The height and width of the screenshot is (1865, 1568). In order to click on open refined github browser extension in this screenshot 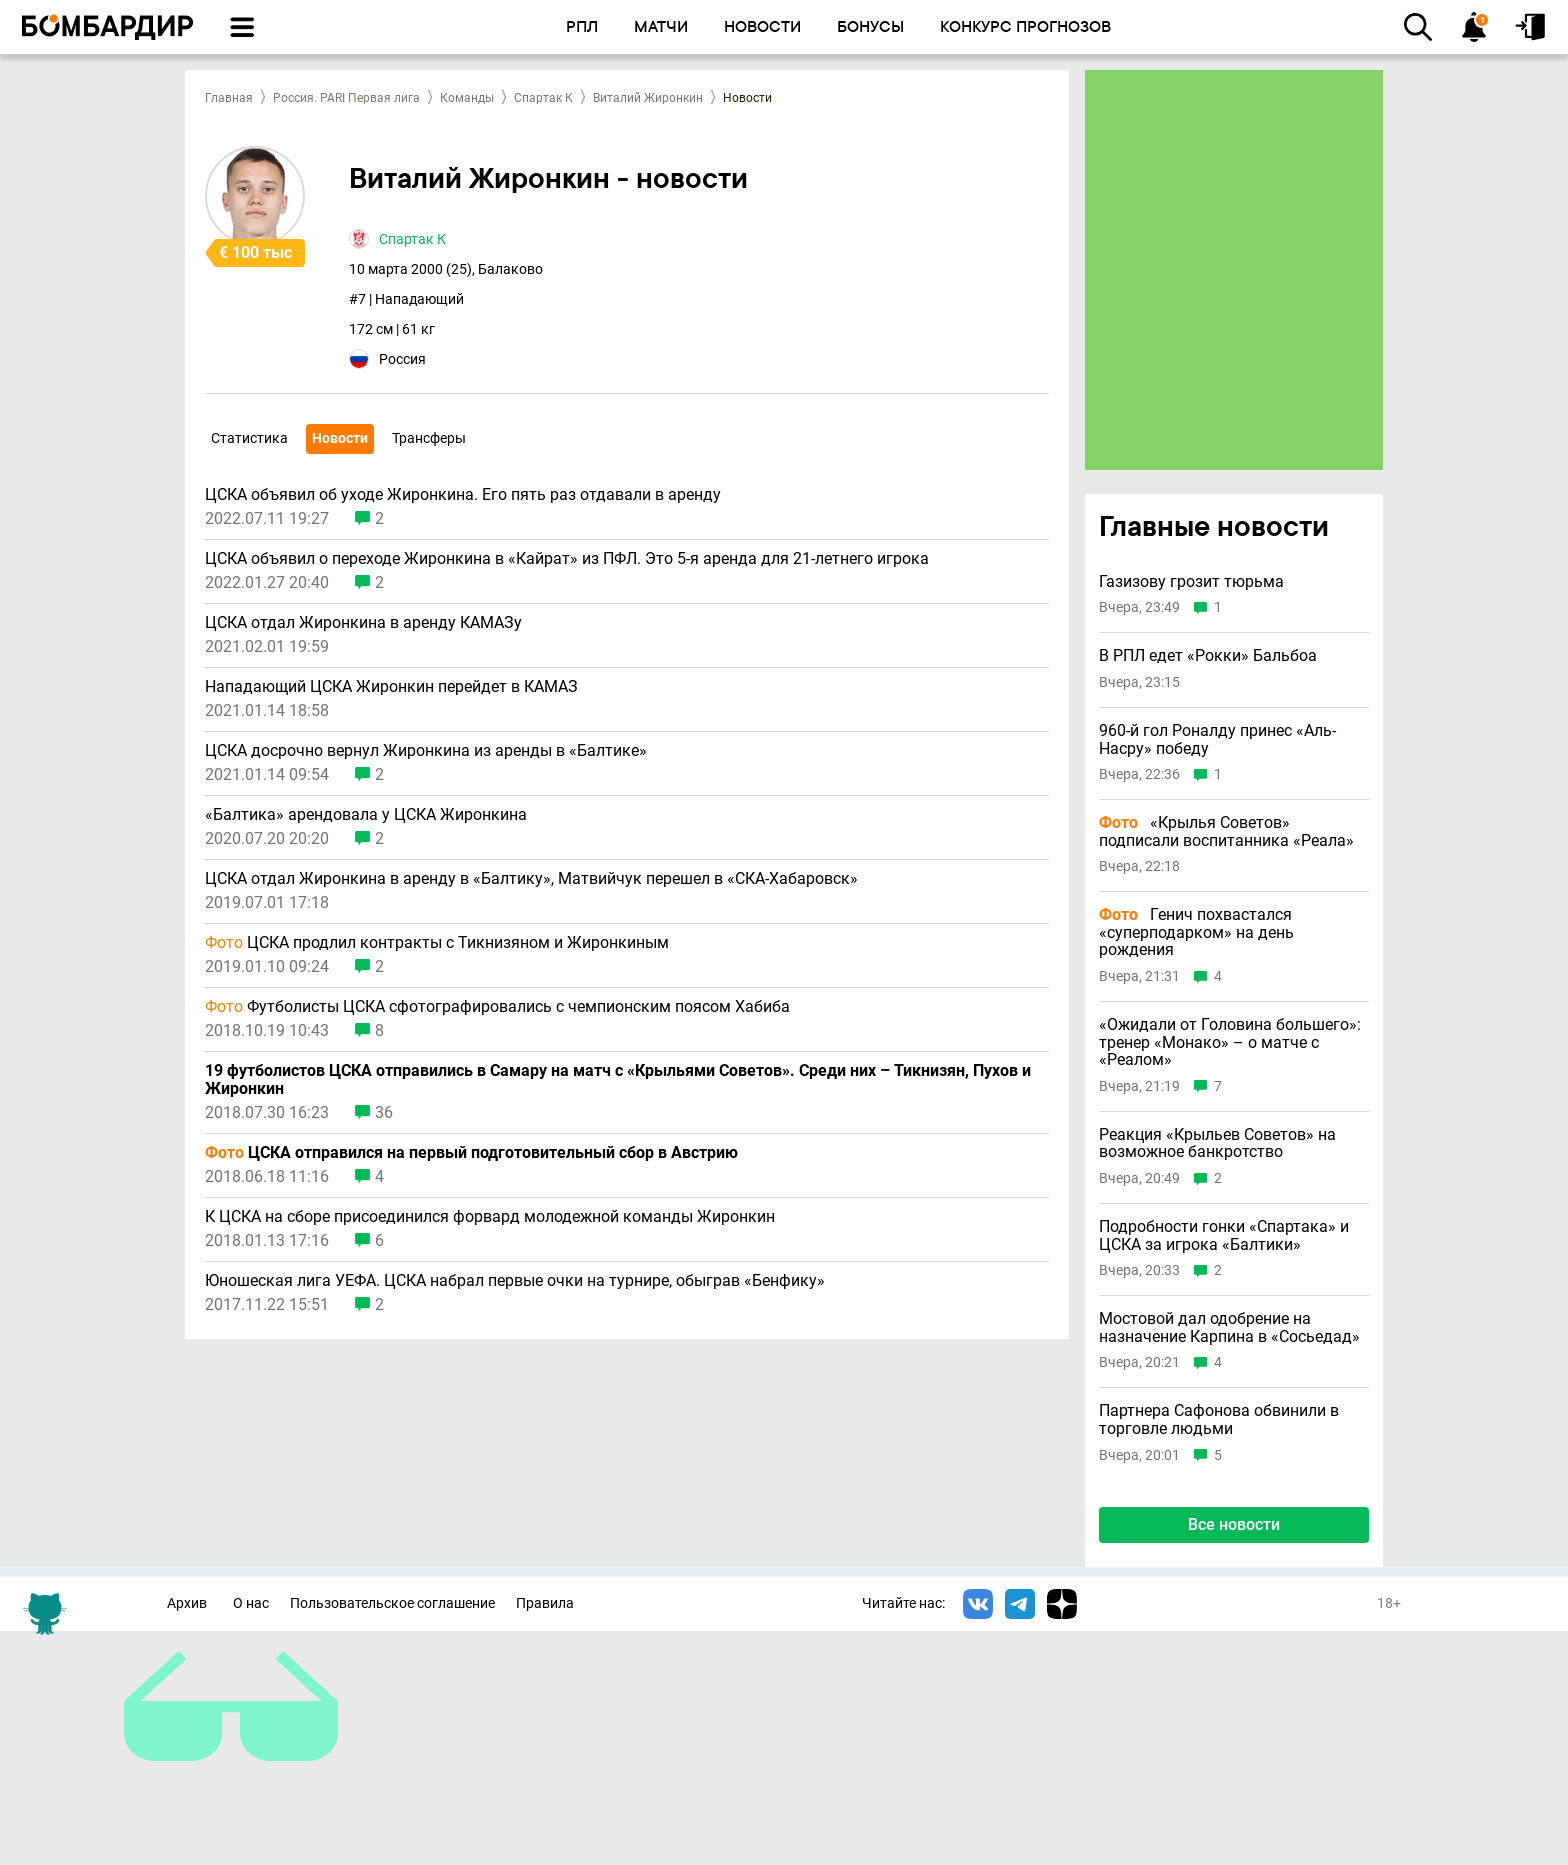, I will do `click(45, 1614)`.